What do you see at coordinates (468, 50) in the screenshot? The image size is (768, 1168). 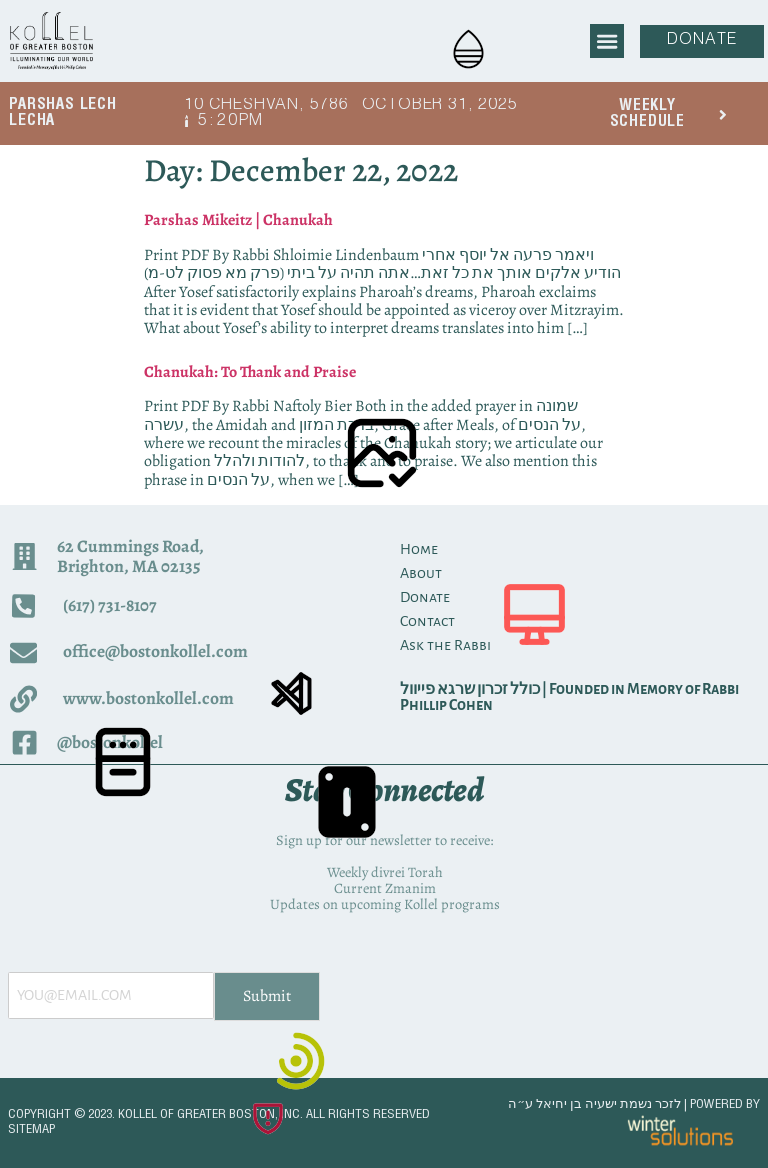 I see `adjust fill level or capacity` at bounding box center [468, 50].